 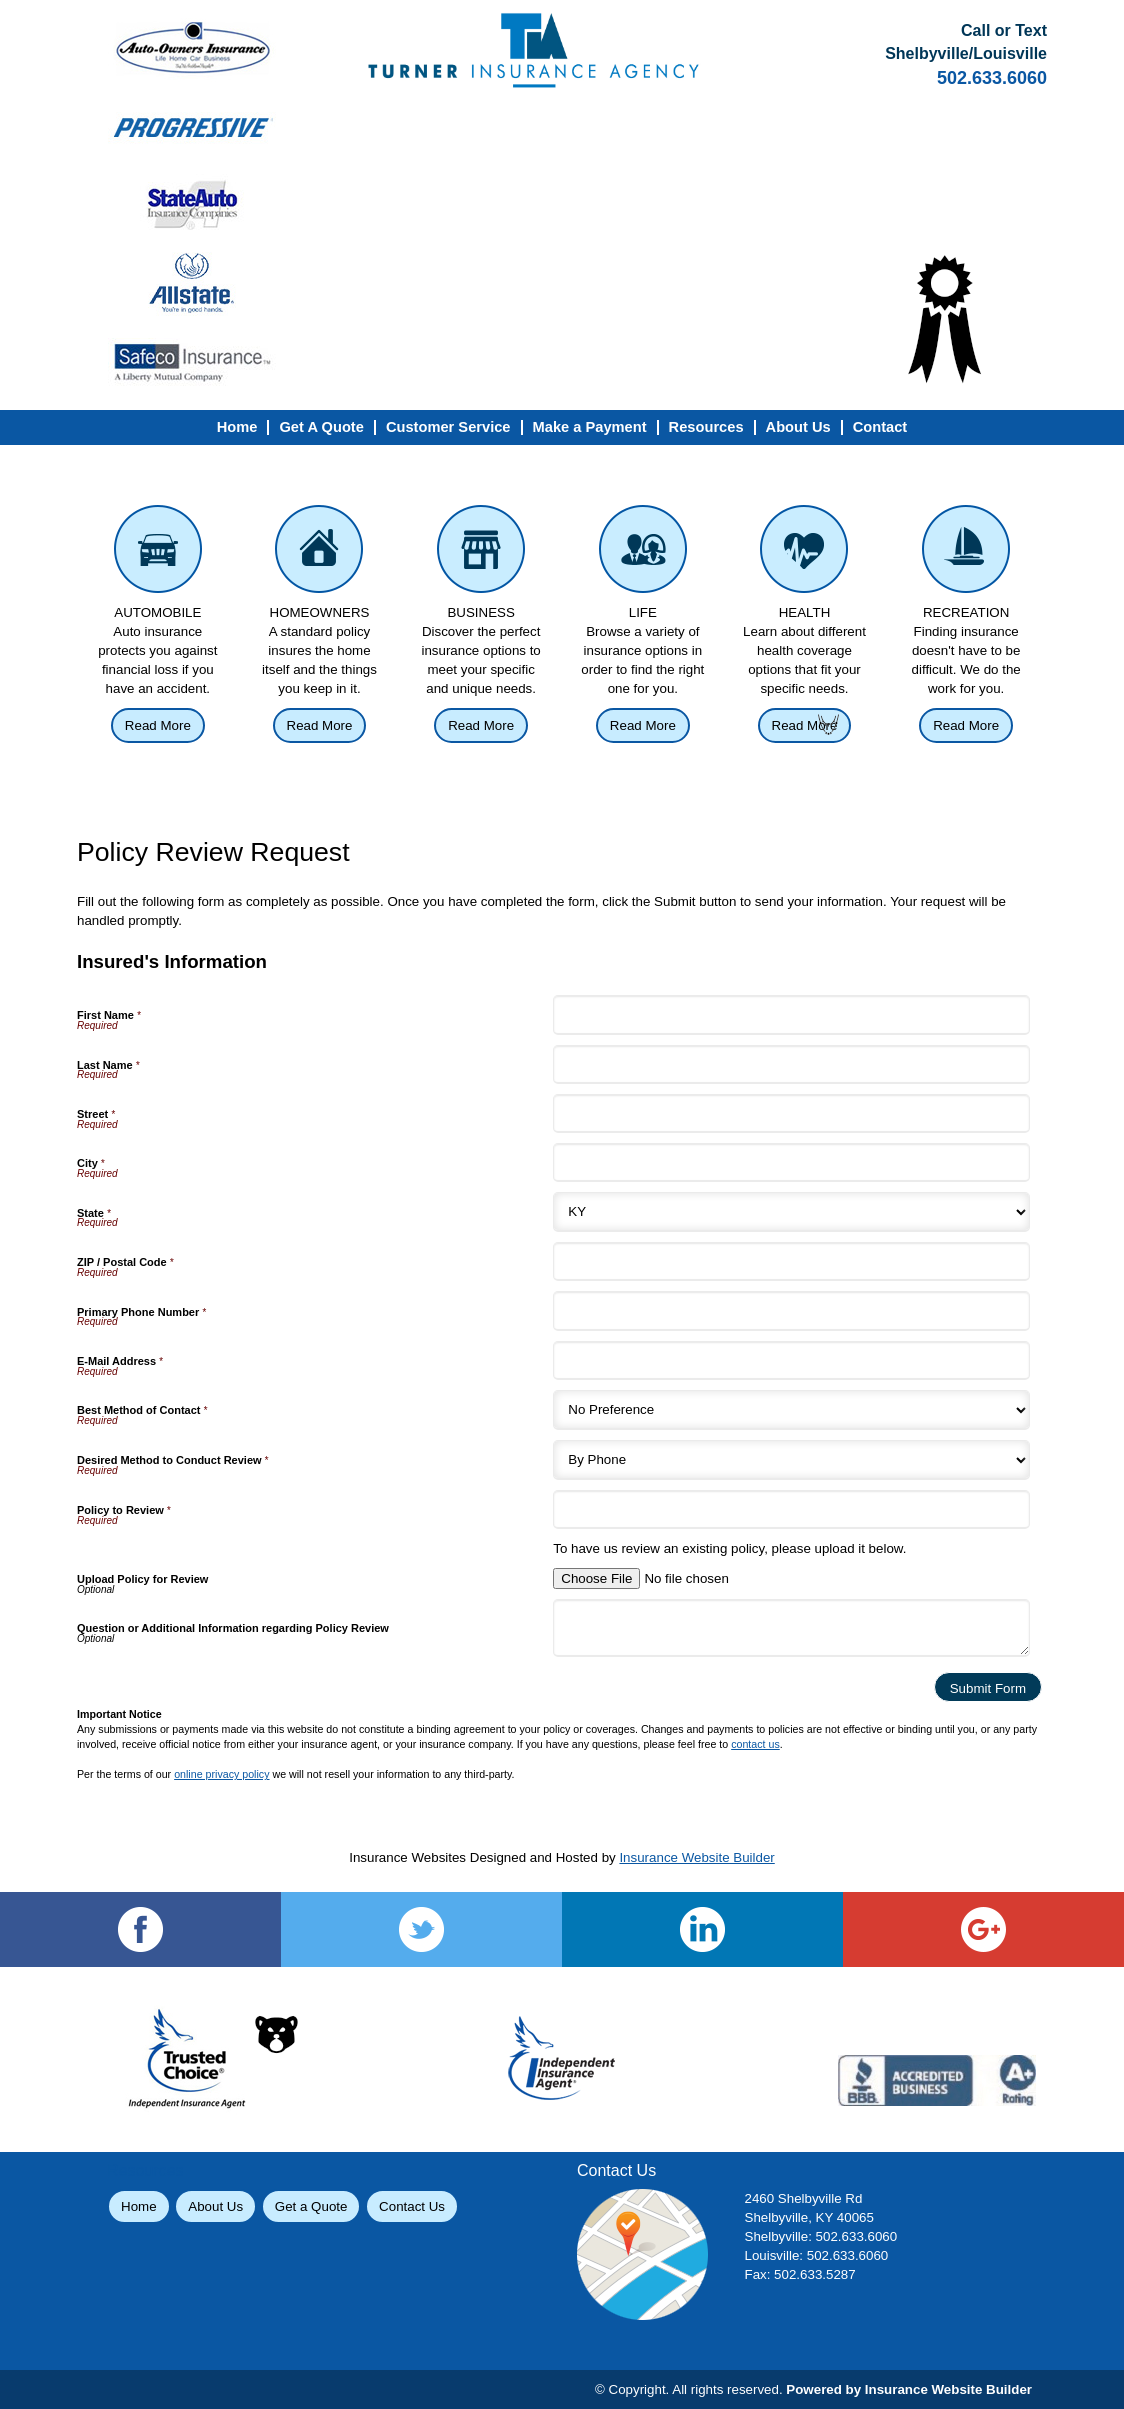 What do you see at coordinates (944, 317) in the screenshot?
I see `view achievements or awards` at bounding box center [944, 317].